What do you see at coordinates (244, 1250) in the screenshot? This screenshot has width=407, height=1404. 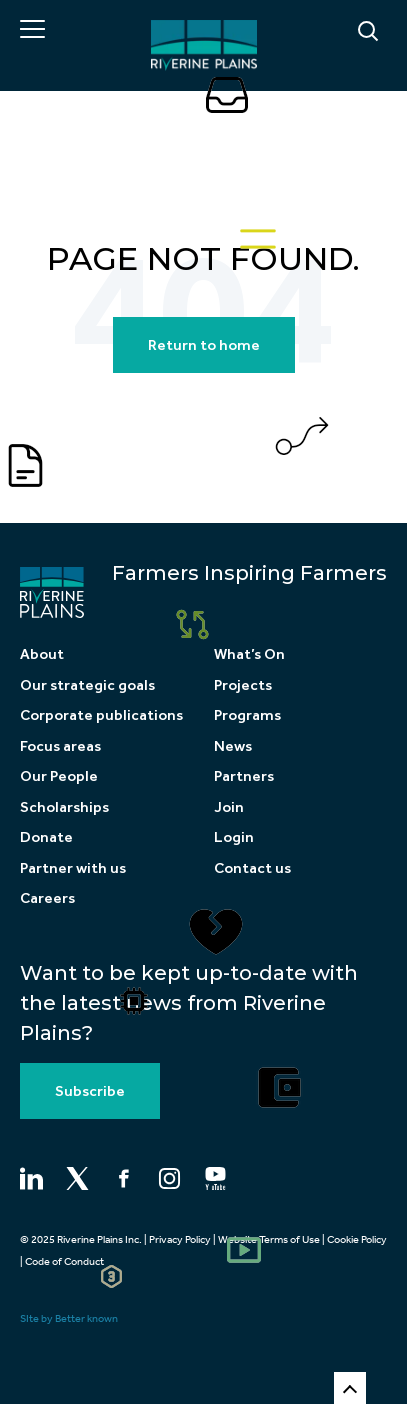 I see `play a video` at bounding box center [244, 1250].